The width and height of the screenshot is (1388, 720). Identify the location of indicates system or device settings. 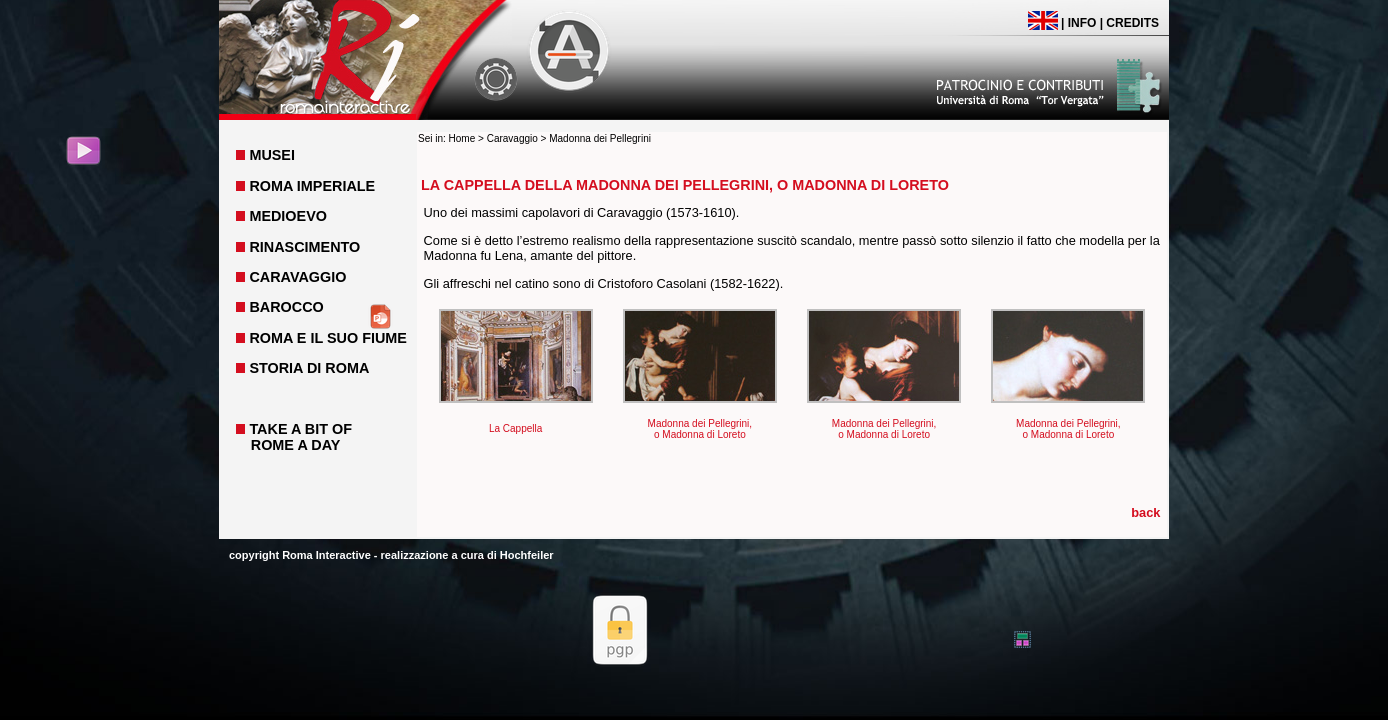
(496, 79).